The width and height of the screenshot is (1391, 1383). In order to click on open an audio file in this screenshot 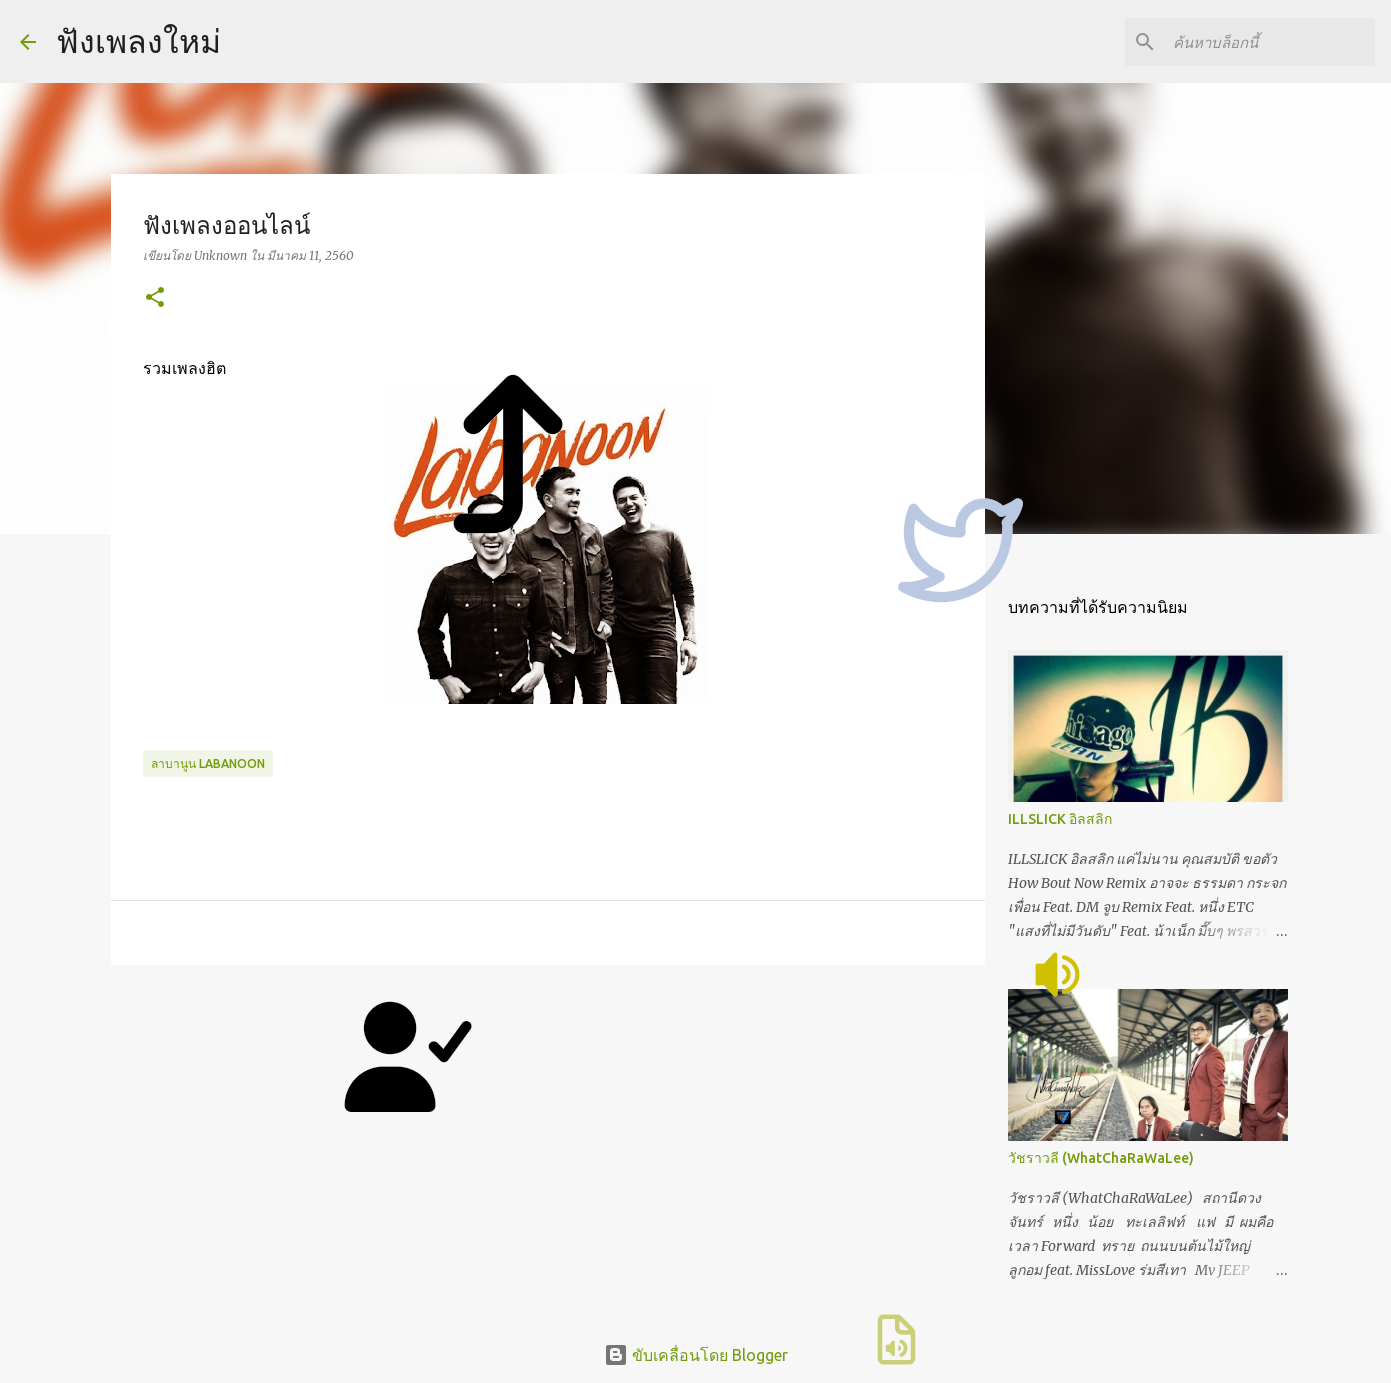, I will do `click(896, 1339)`.